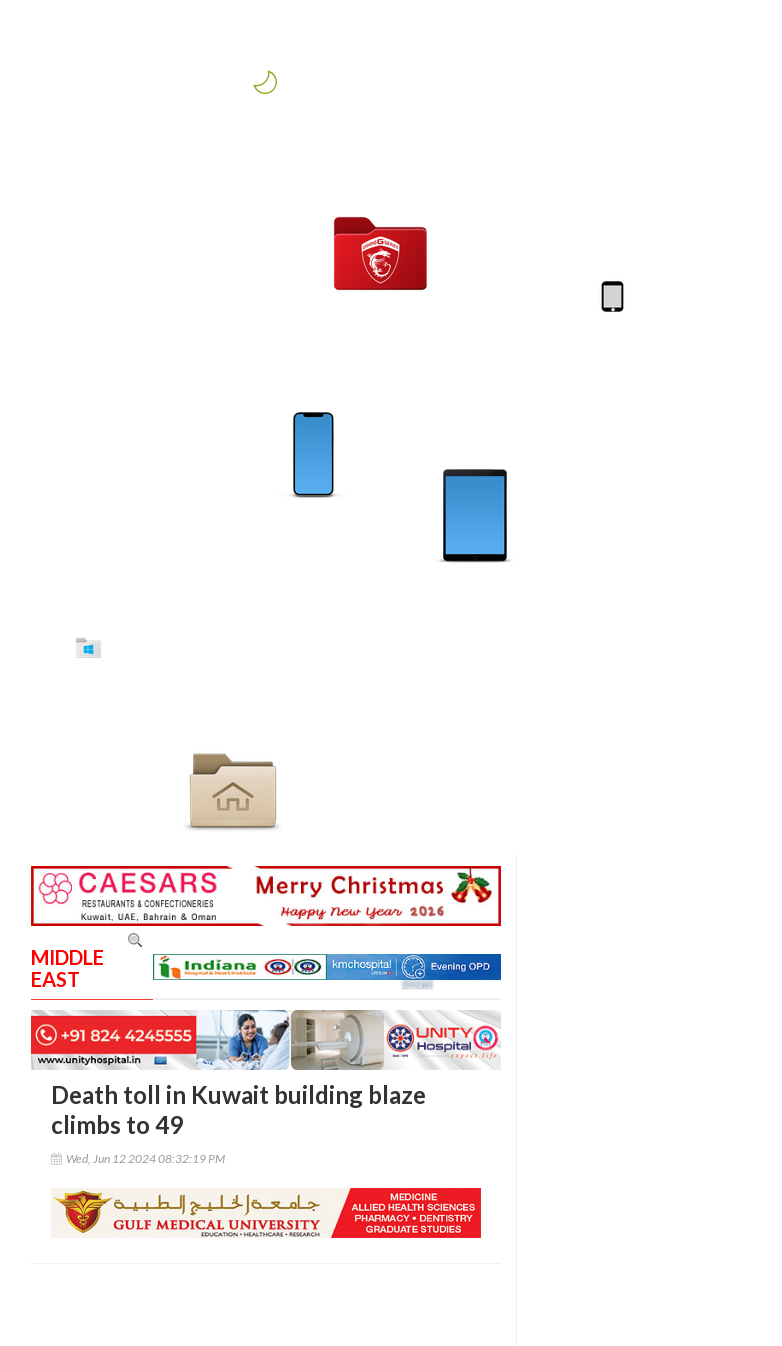 The height and width of the screenshot is (1346, 782). Describe the element at coordinates (265, 82) in the screenshot. I see `indicates half-width input mode is active in fcitx` at that location.